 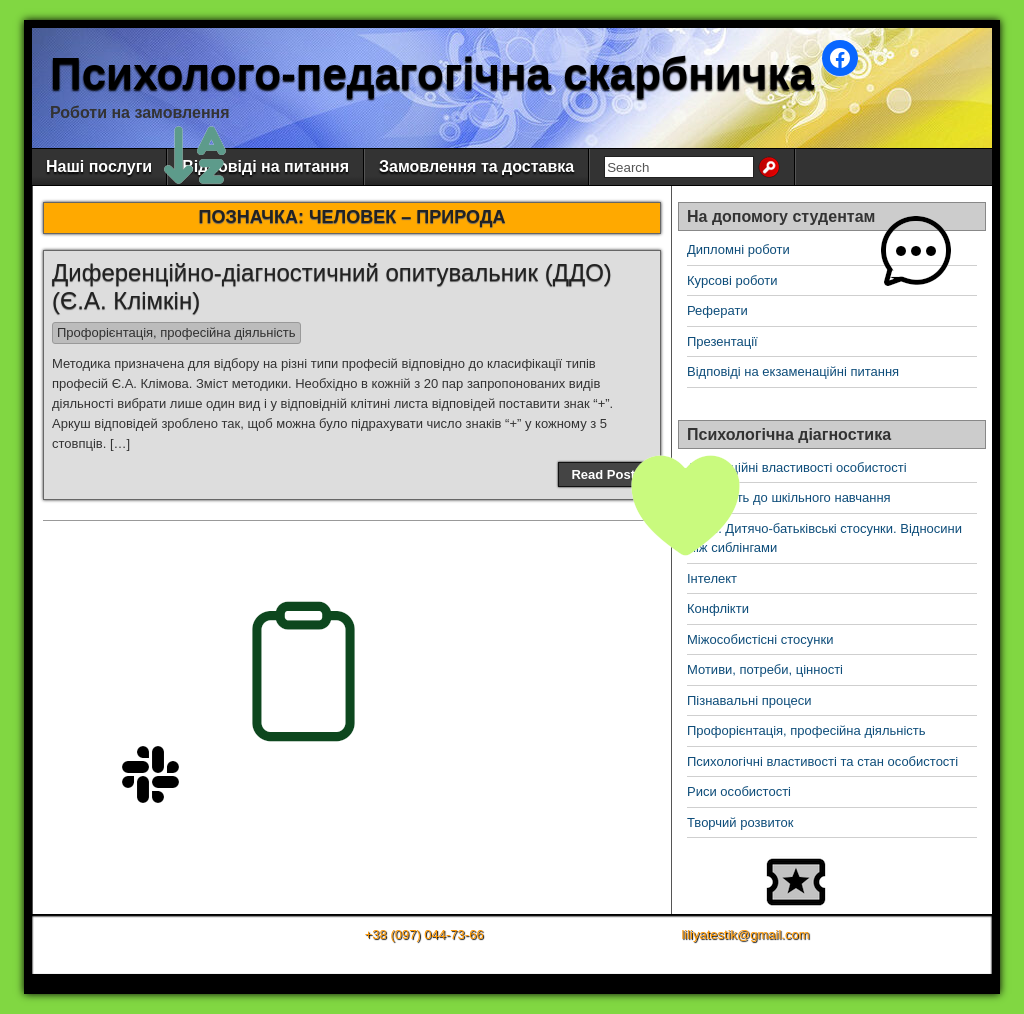 What do you see at coordinates (685, 505) in the screenshot?
I see `add to favorites` at bounding box center [685, 505].